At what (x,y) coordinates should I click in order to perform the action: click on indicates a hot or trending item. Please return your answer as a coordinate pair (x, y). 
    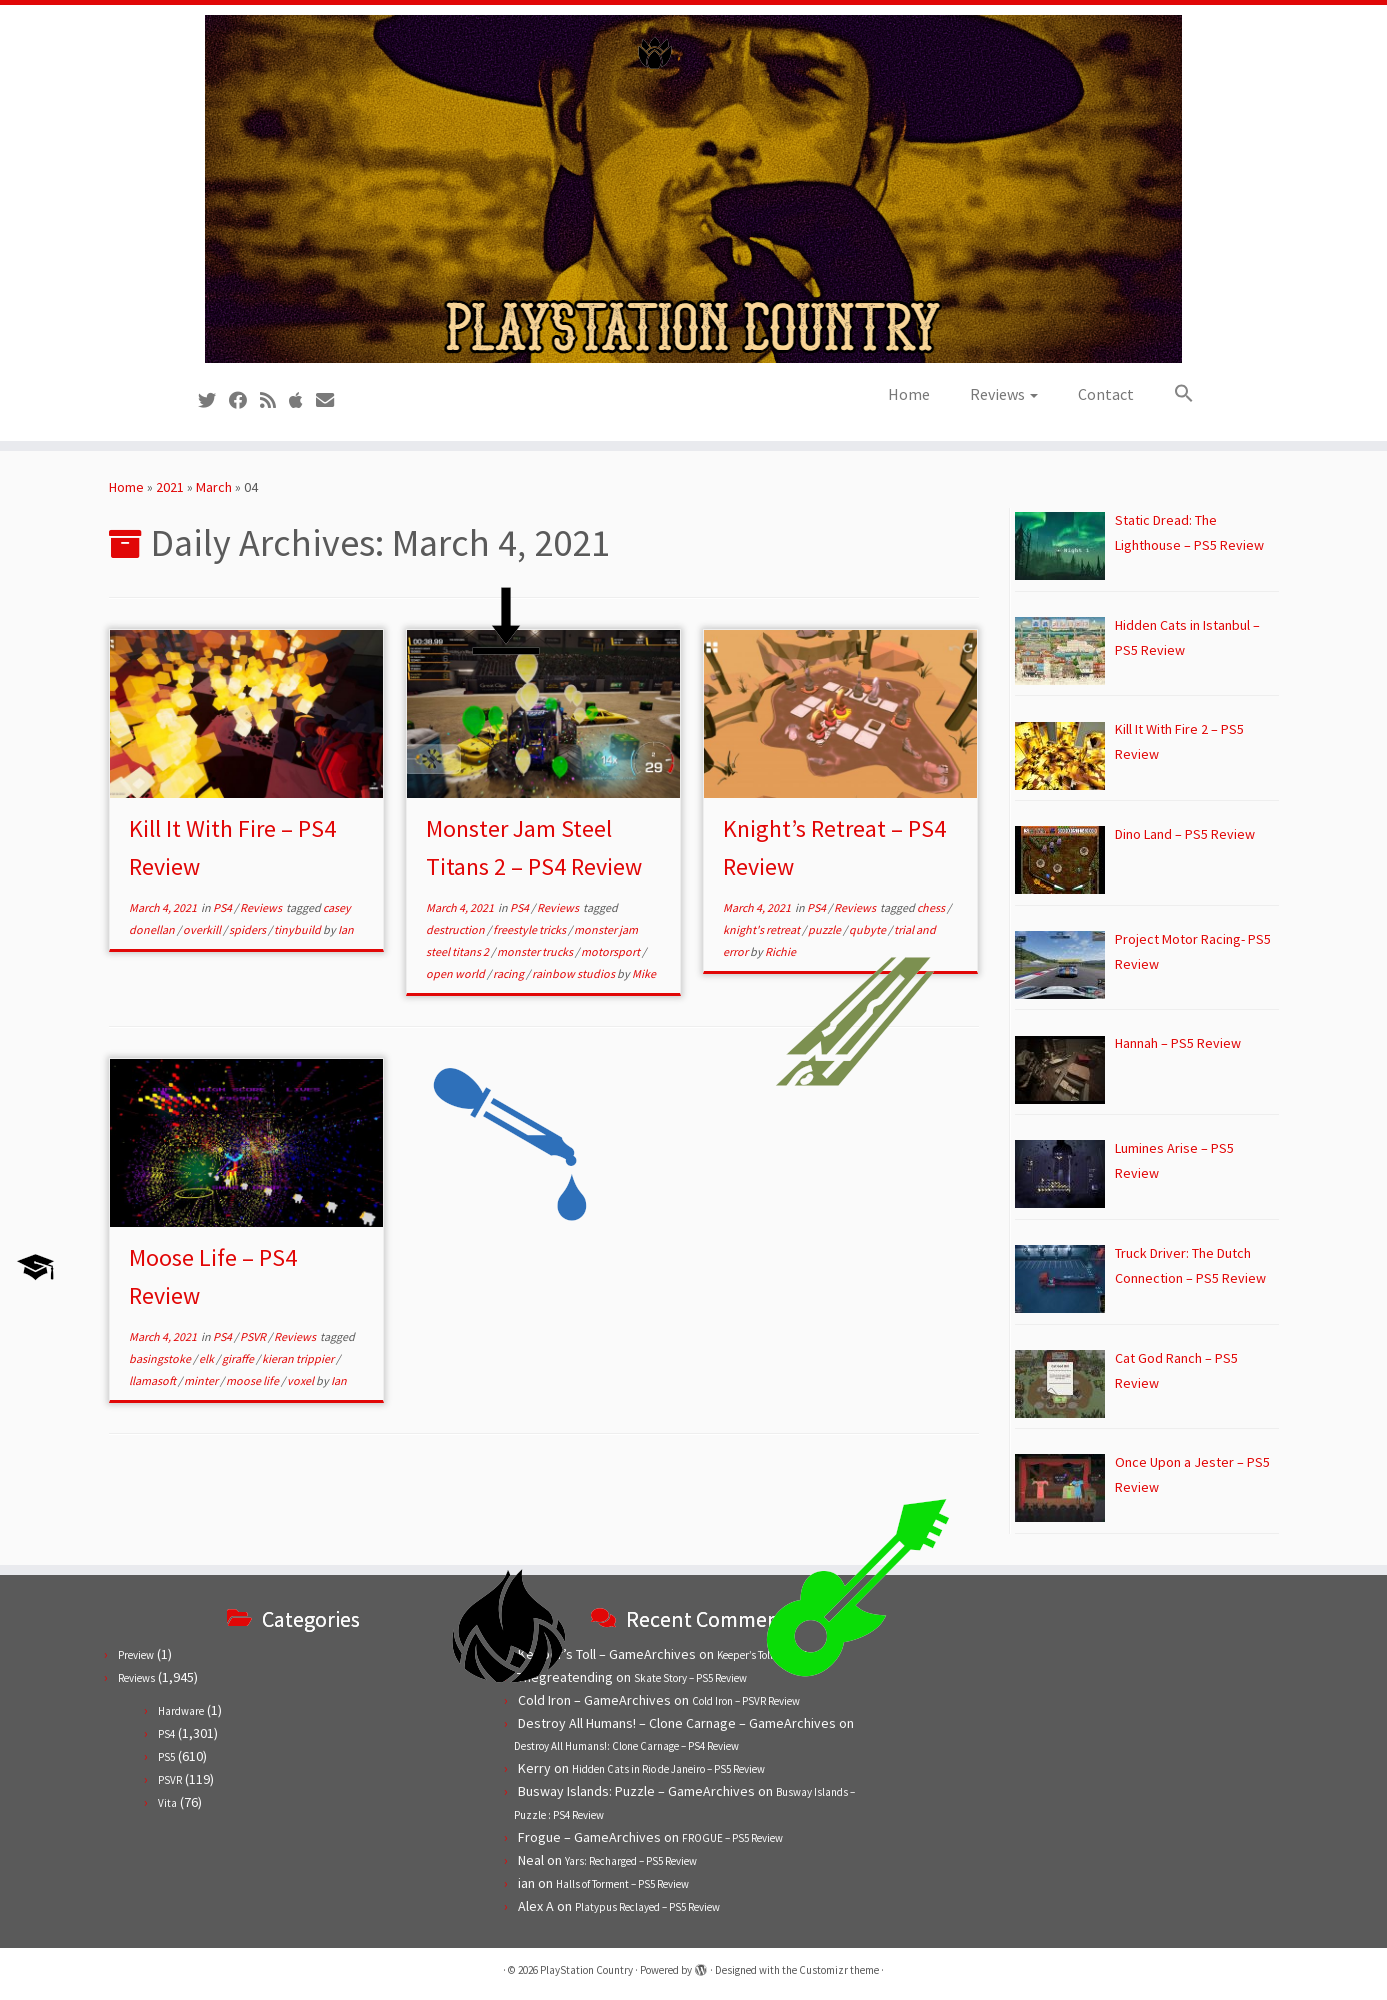
    Looking at the image, I should click on (508, 1626).